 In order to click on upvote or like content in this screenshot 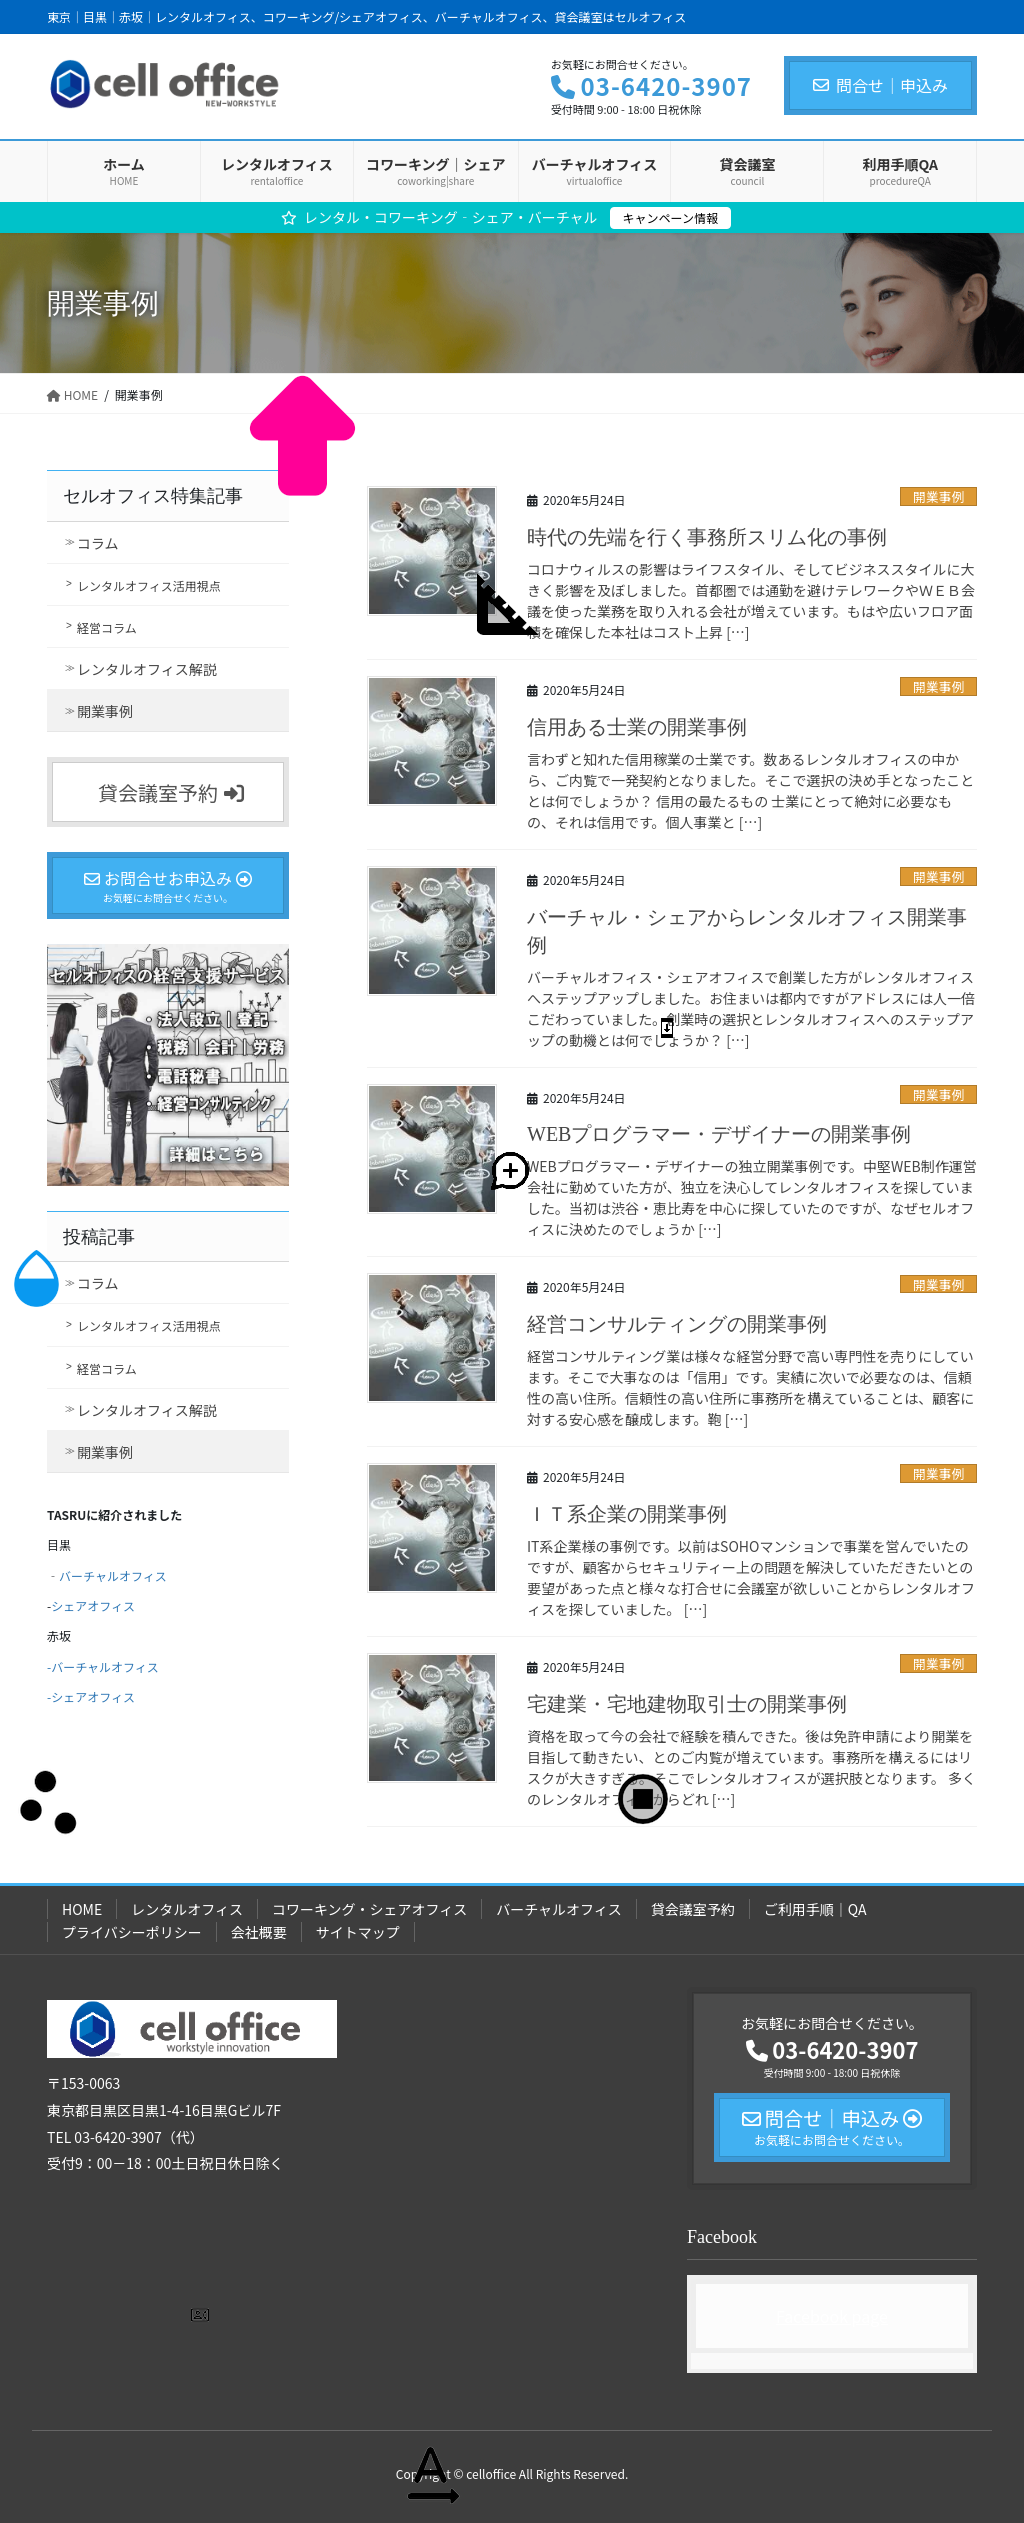, I will do `click(302, 434)`.